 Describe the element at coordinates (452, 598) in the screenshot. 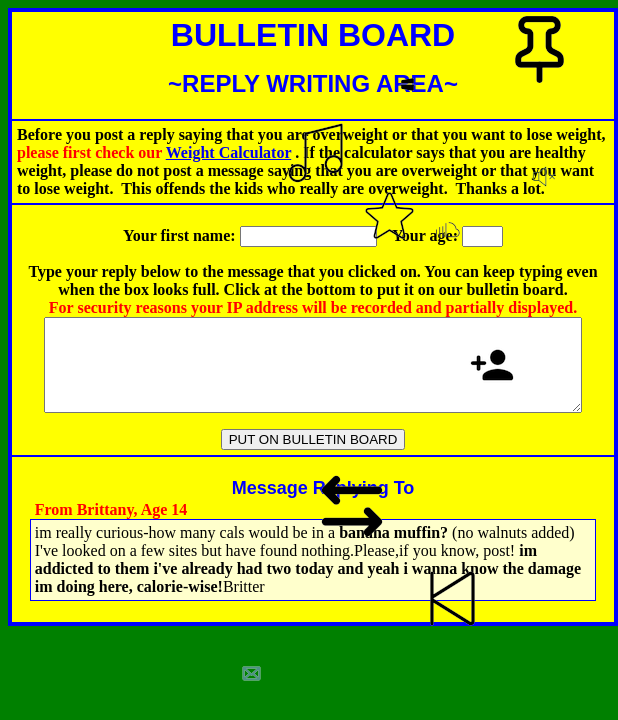

I see `skip to previous track` at that location.